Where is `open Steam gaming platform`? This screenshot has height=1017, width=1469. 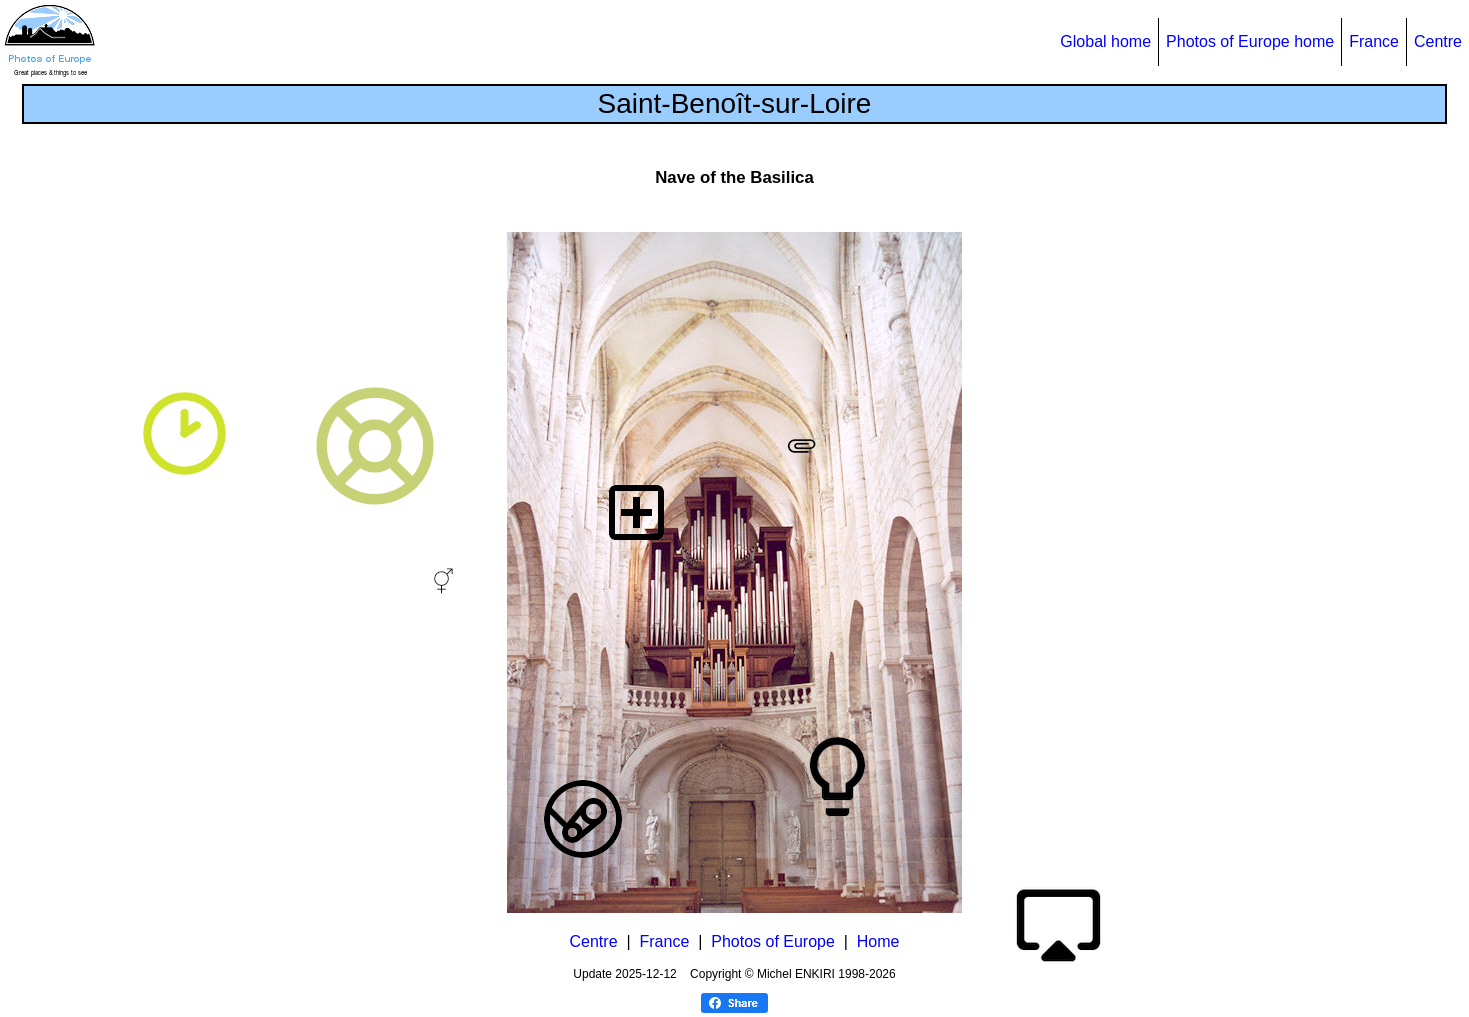
open Steam gaming platform is located at coordinates (583, 819).